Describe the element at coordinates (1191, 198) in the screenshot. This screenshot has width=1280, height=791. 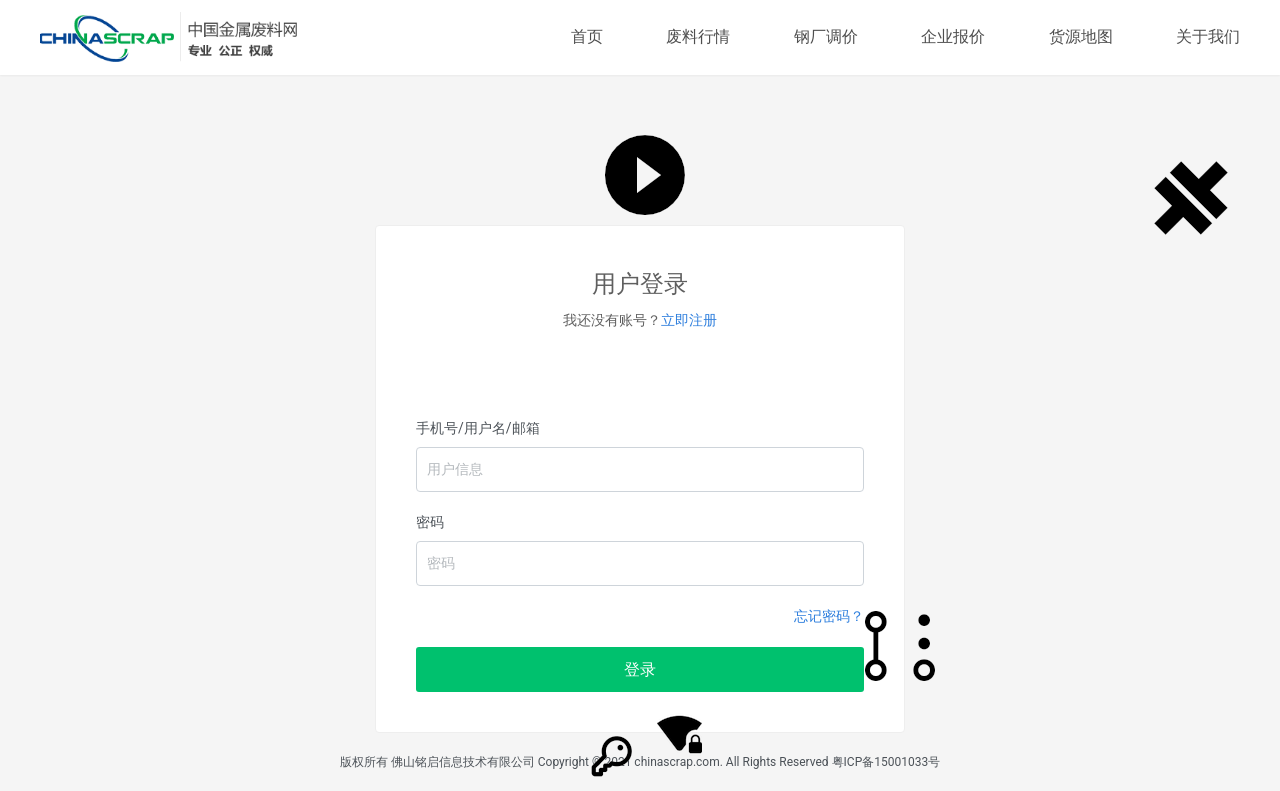
I see `capacitor framework logo` at that location.